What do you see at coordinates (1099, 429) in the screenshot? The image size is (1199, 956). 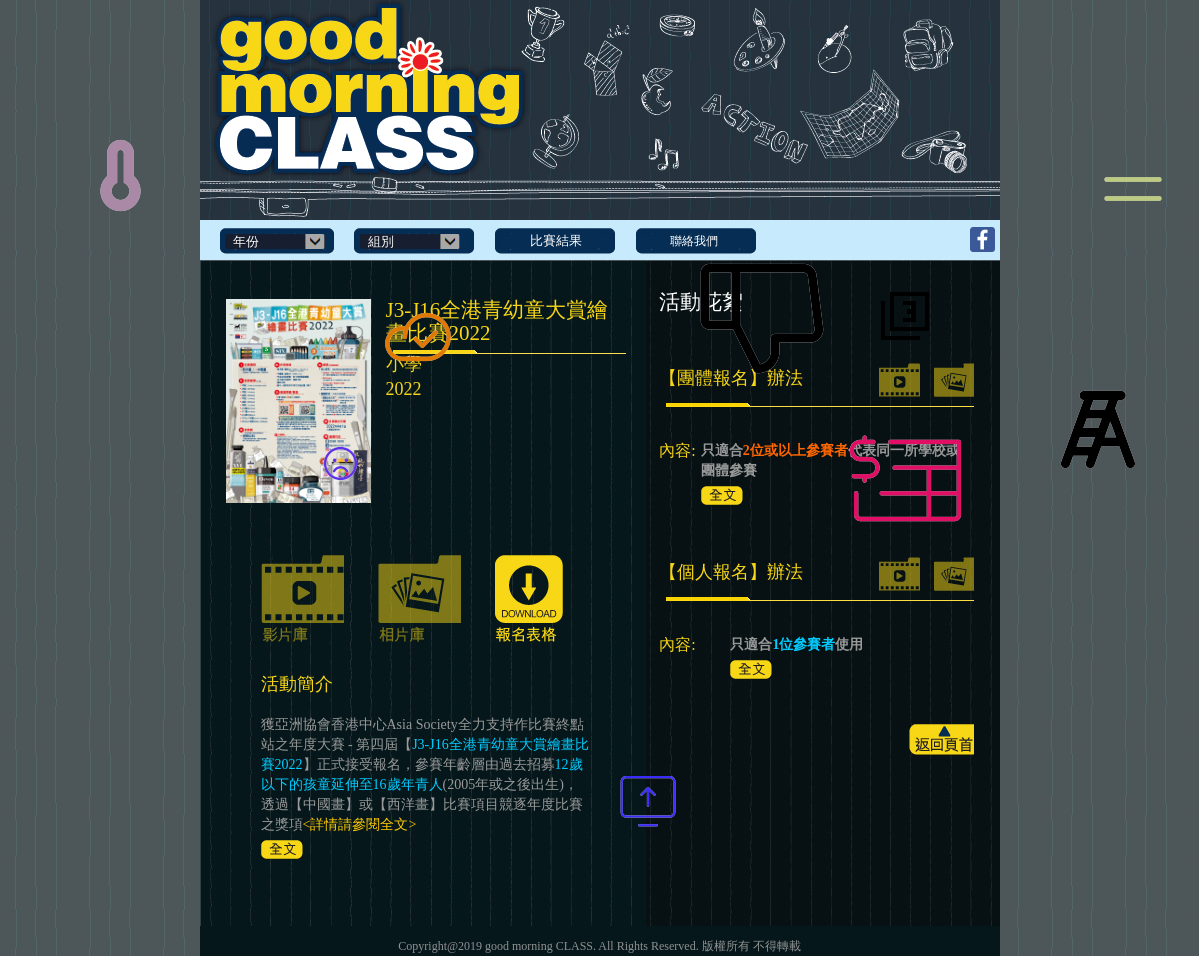 I see `access tools or equipment section` at bounding box center [1099, 429].